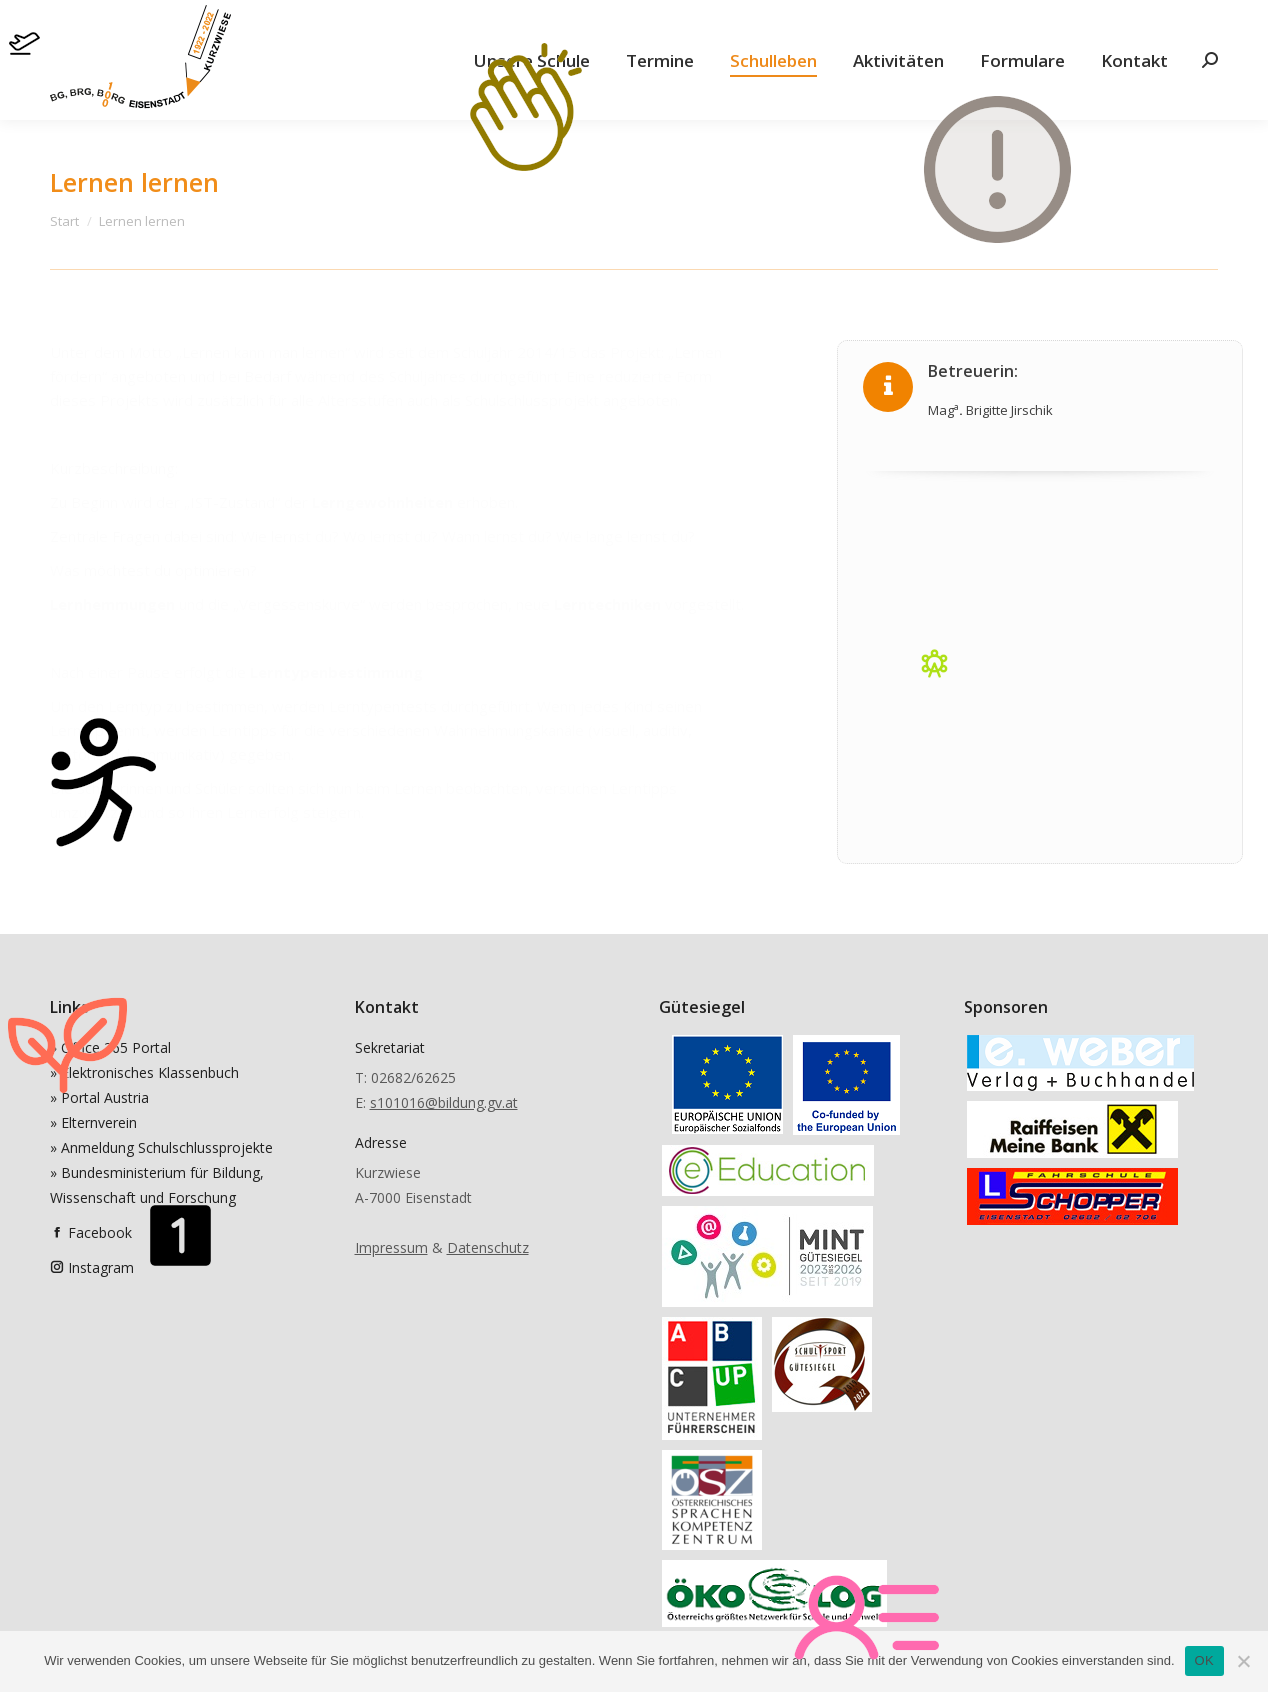  I want to click on indicates a warning or caution state, so click(997, 169).